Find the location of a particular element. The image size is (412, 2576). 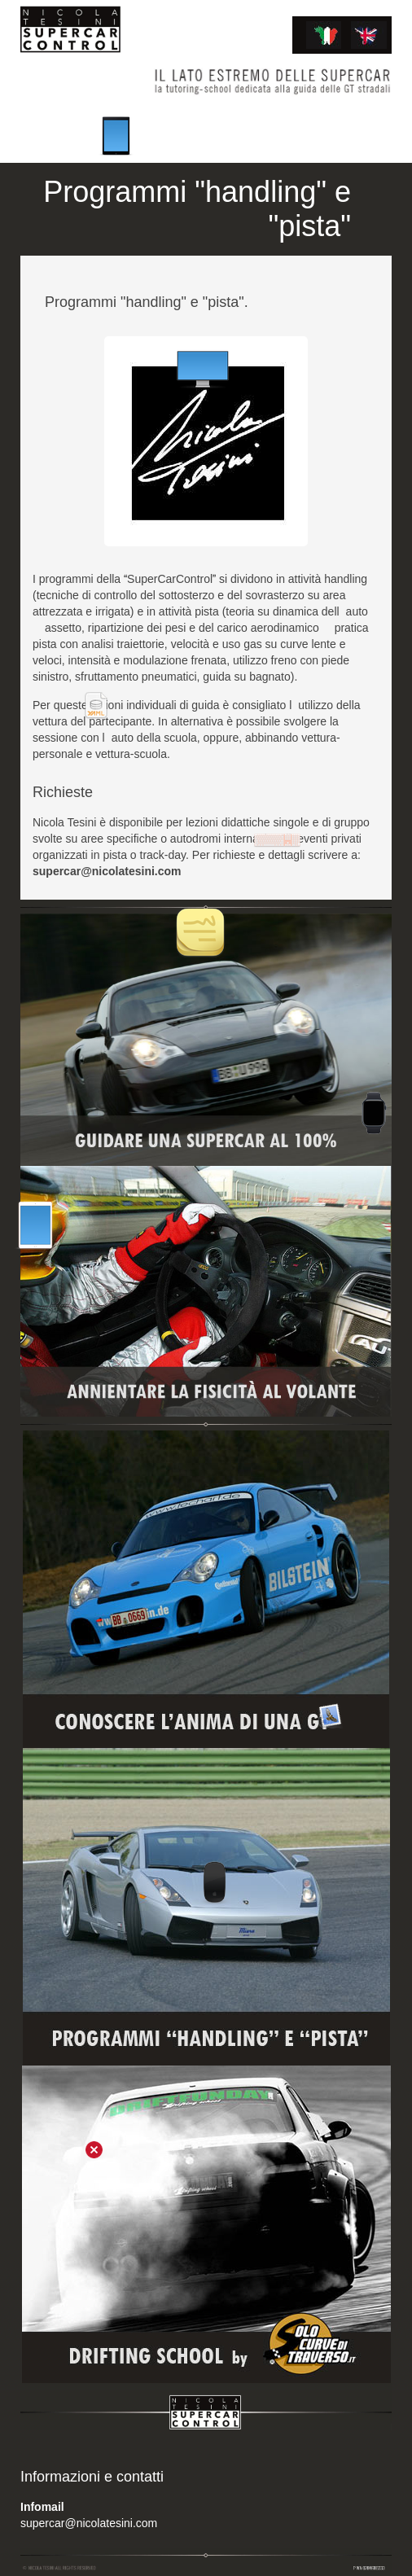

apple pro display xdr monitor is located at coordinates (203, 364).